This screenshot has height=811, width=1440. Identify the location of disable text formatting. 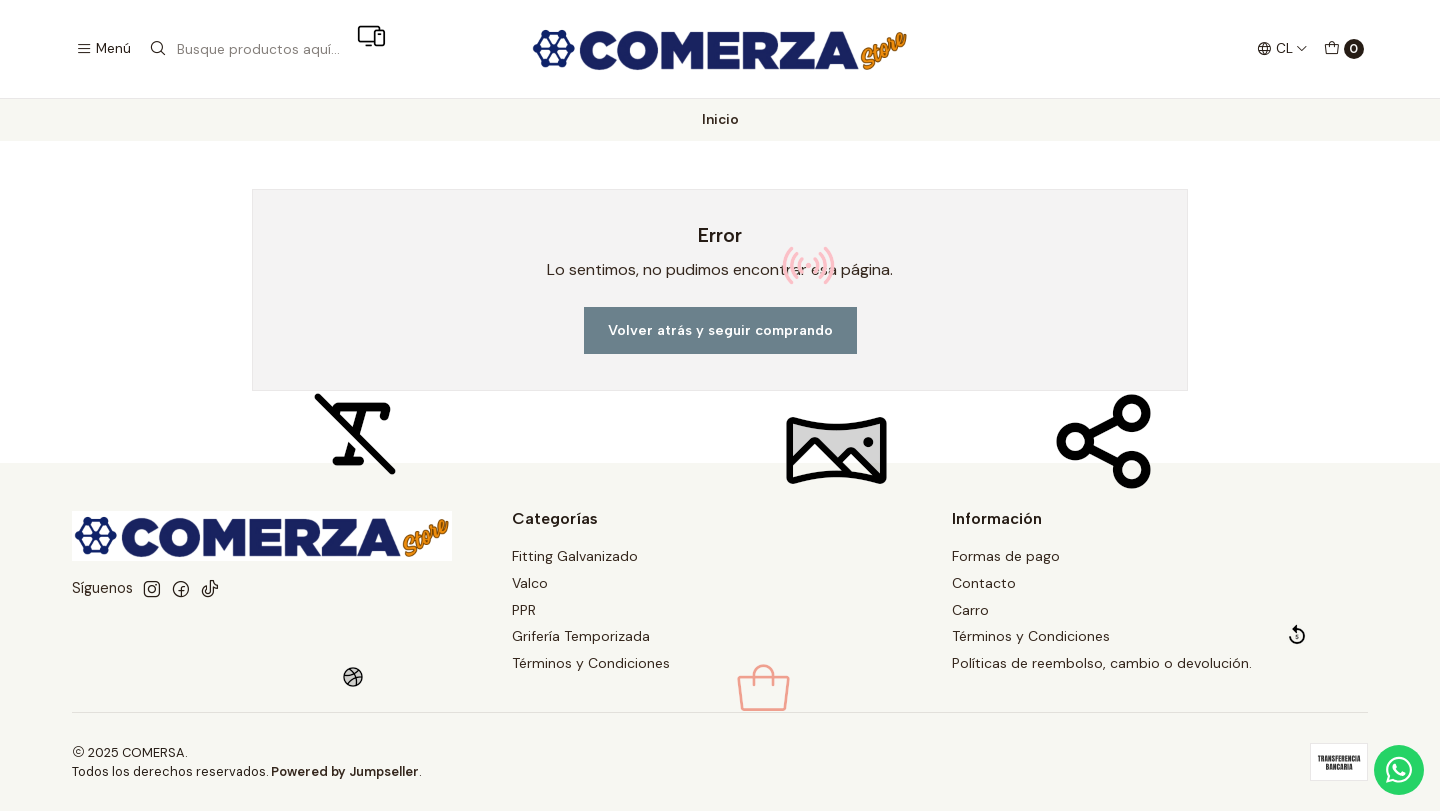
(355, 434).